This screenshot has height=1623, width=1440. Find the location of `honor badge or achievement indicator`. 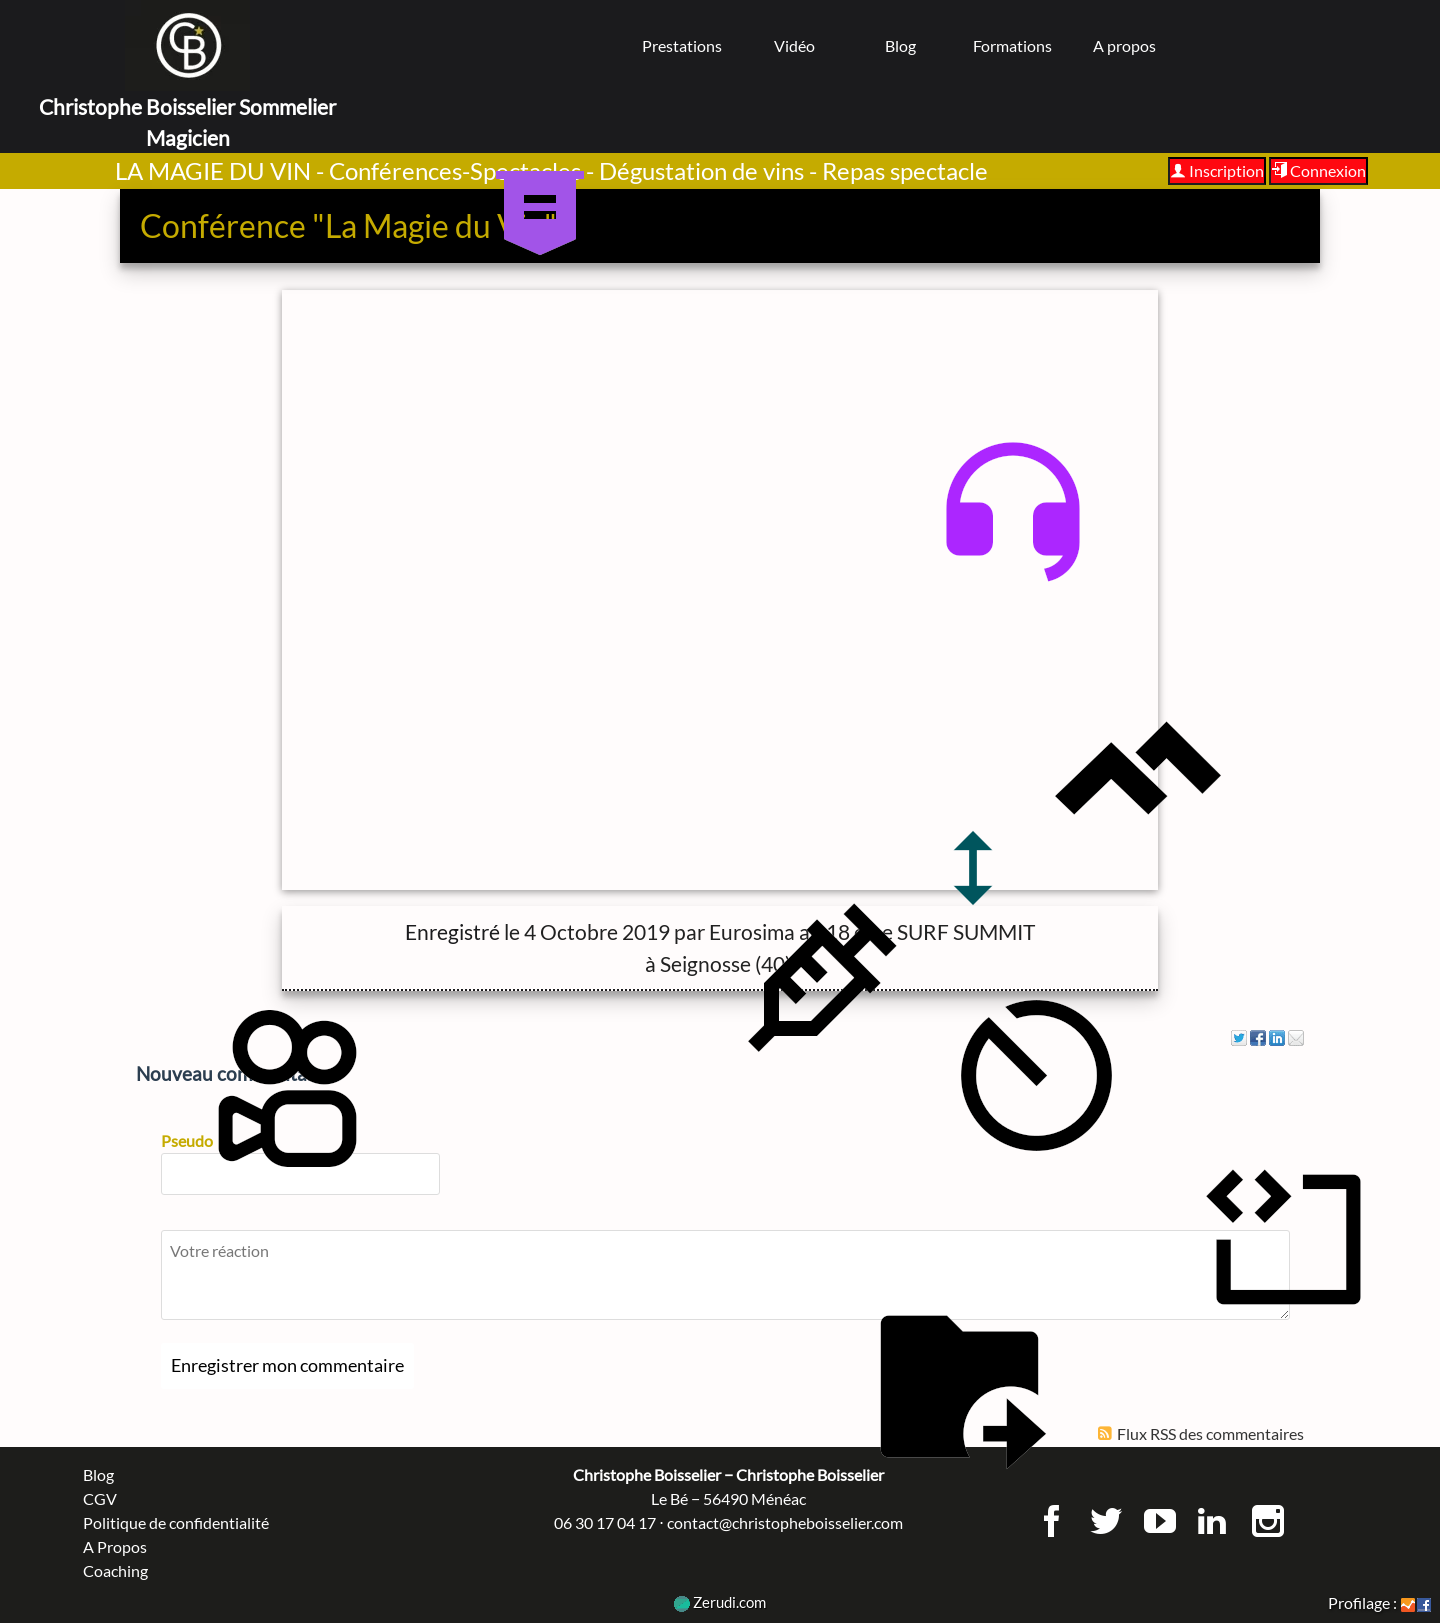

honor badge or achievement indicator is located at coordinates (540, 211).